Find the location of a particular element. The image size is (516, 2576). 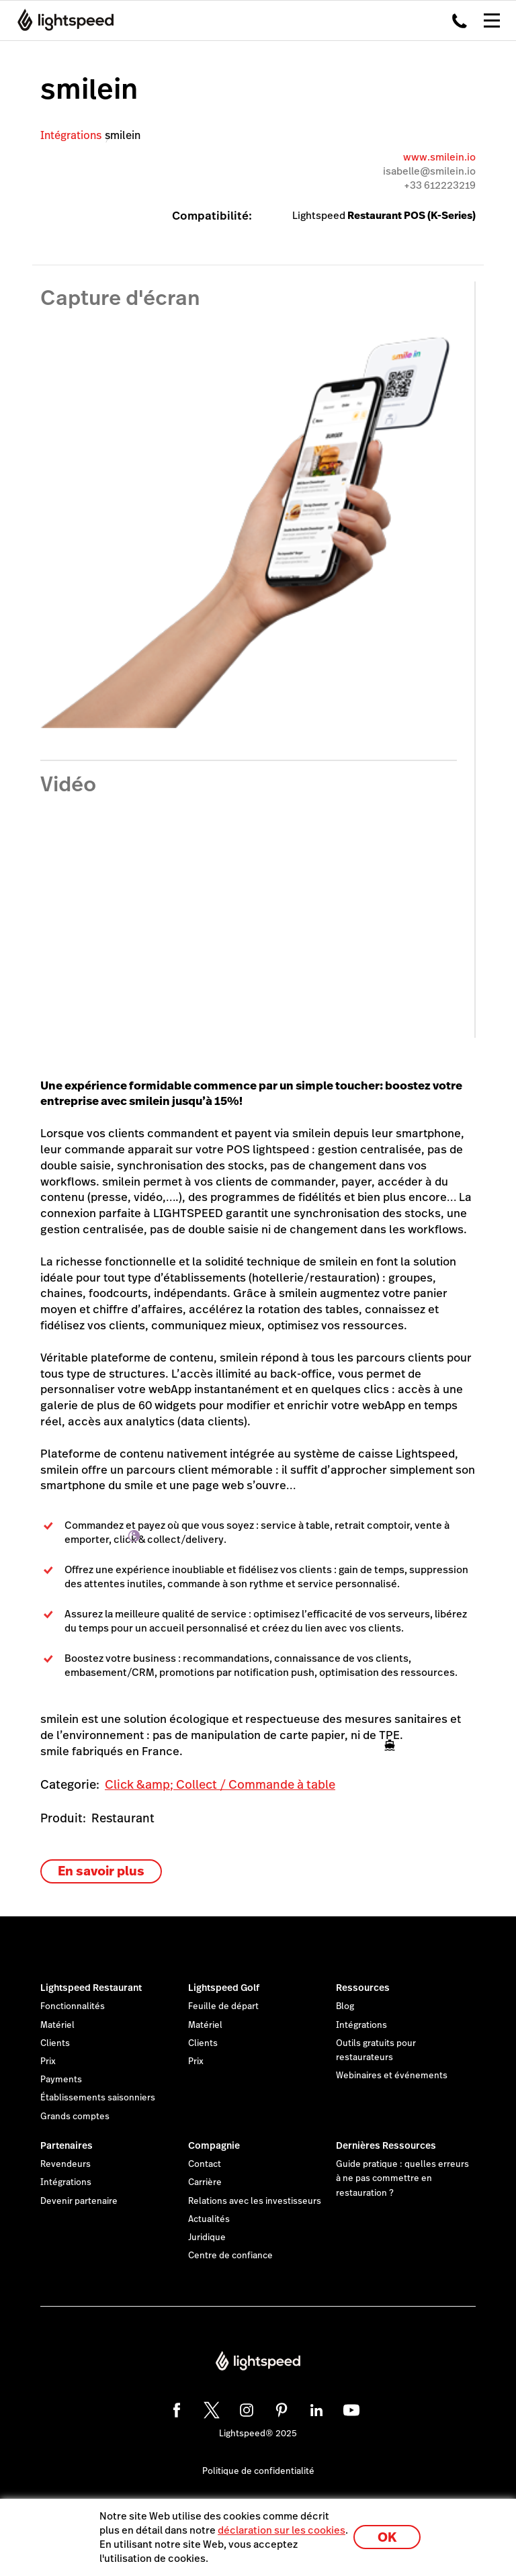

get directions by ferry or boat is located at coordinates (390, 1745).